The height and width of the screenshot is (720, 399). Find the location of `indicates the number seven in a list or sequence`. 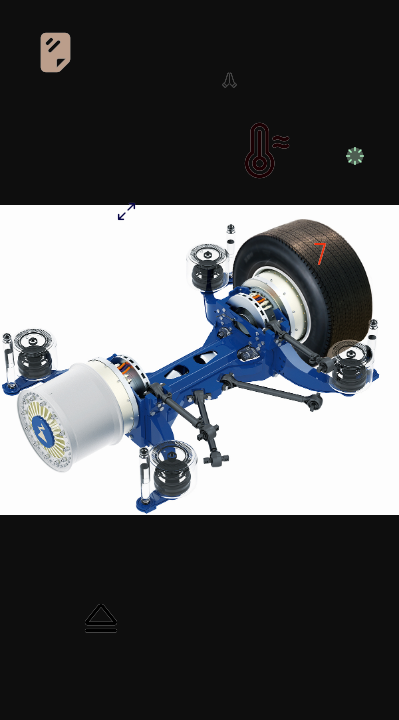

indicates the number seven in a list or sequence is located at coordinates (320, 254).